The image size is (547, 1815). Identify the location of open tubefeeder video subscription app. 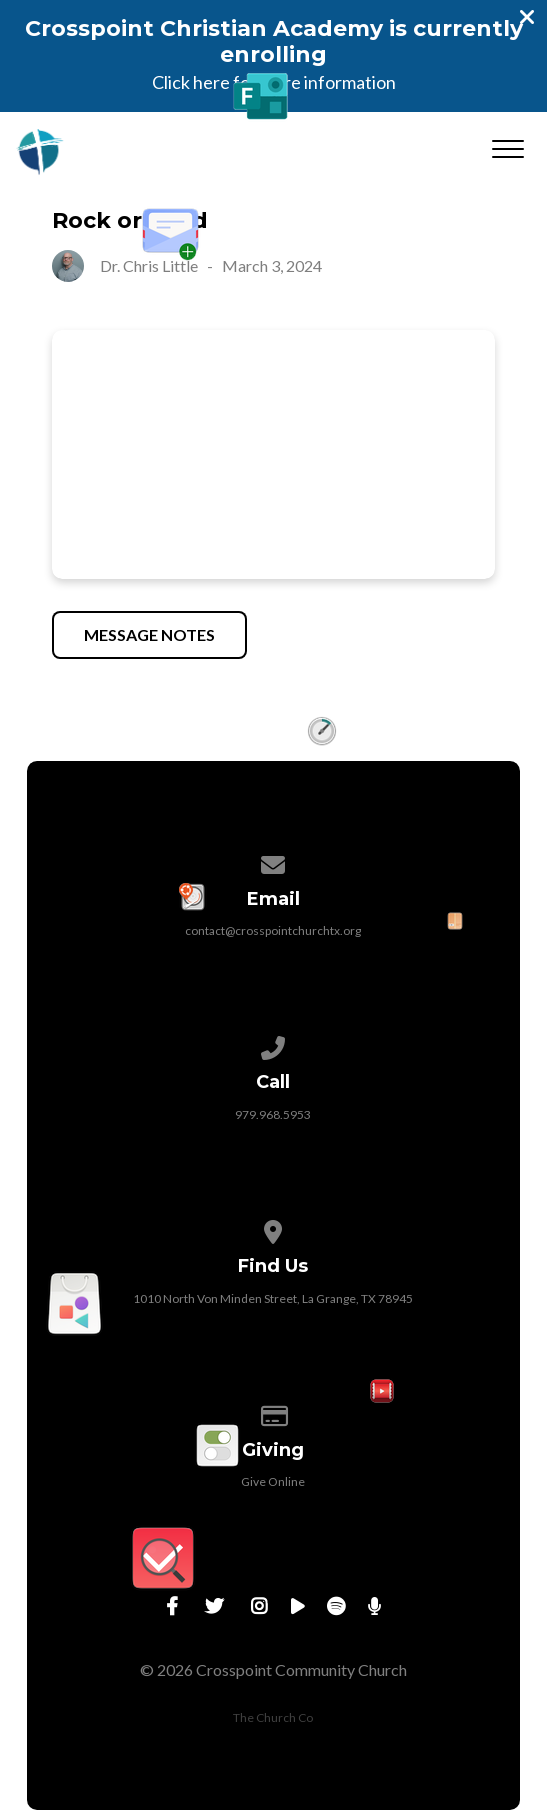
(382, 1391).